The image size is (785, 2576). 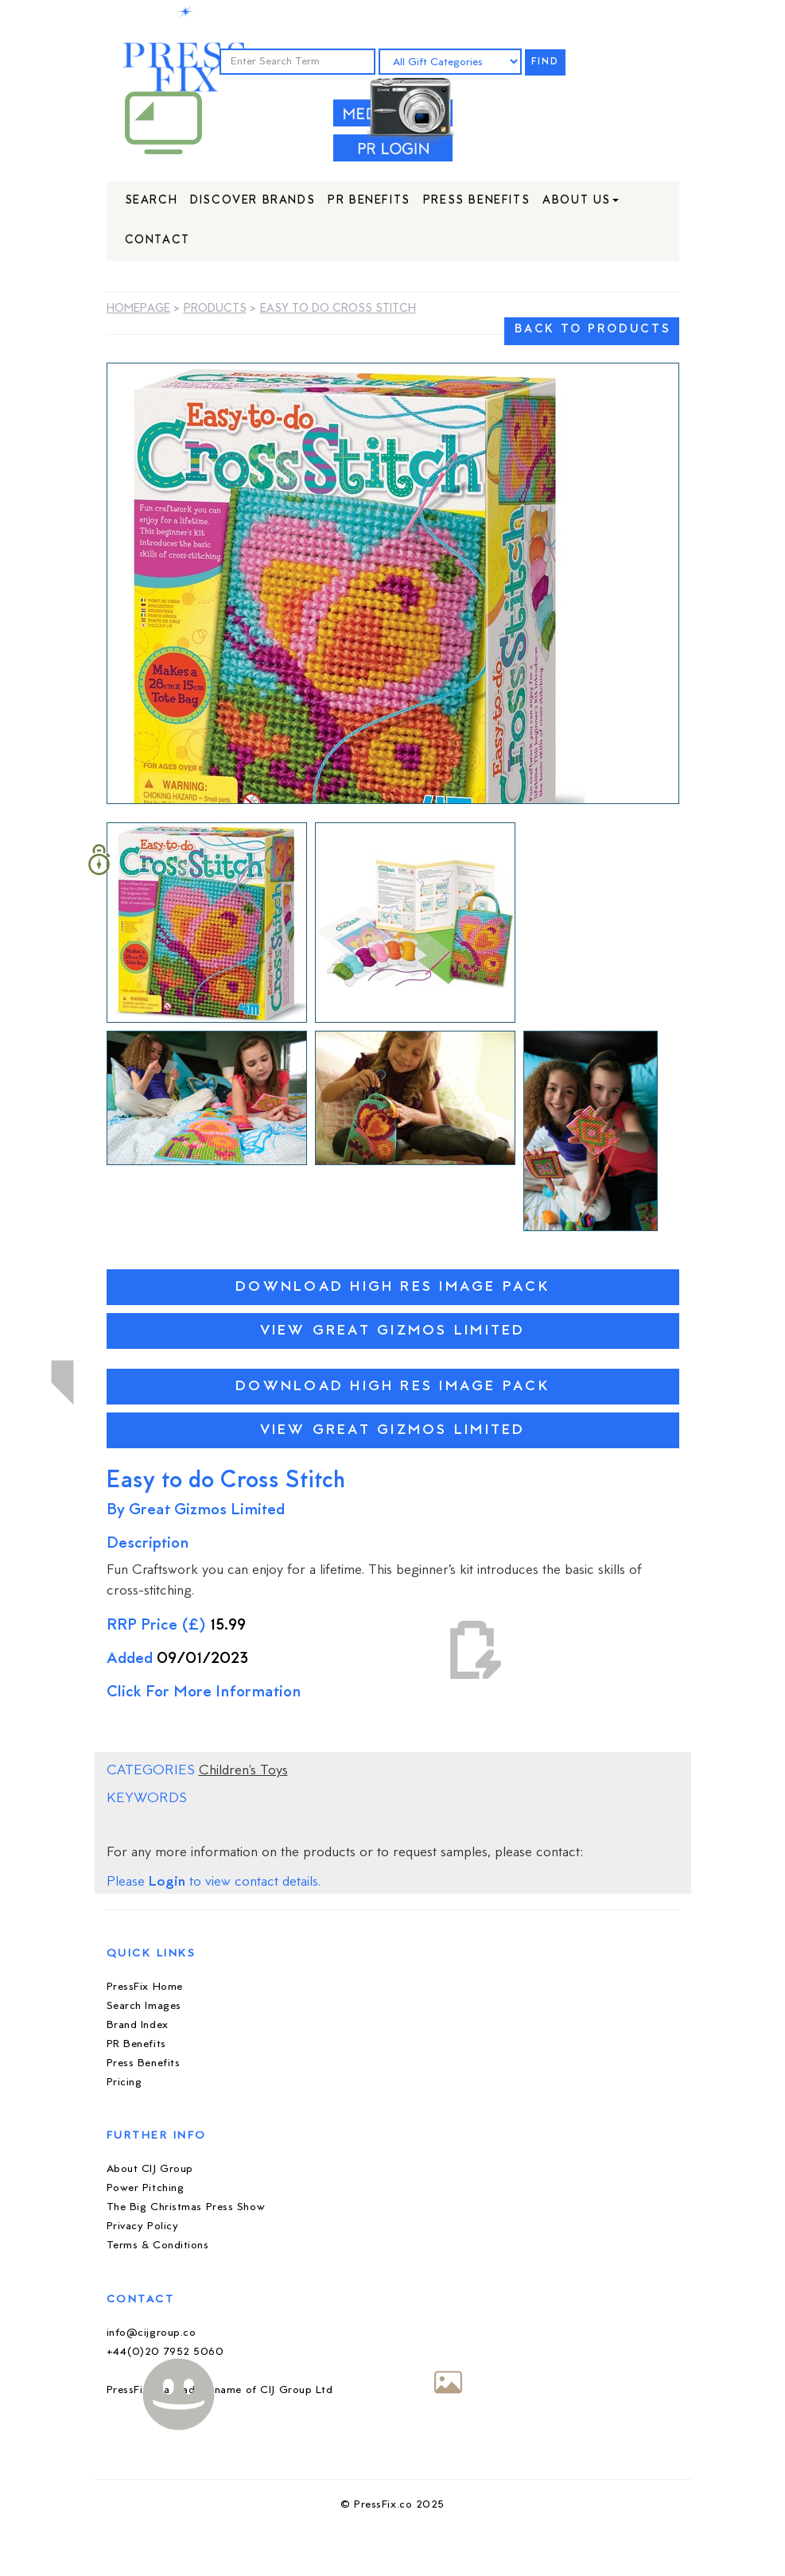 I want to click on move selection cursor to end of text (right-to-left mode), so click(x=62, y=1382).